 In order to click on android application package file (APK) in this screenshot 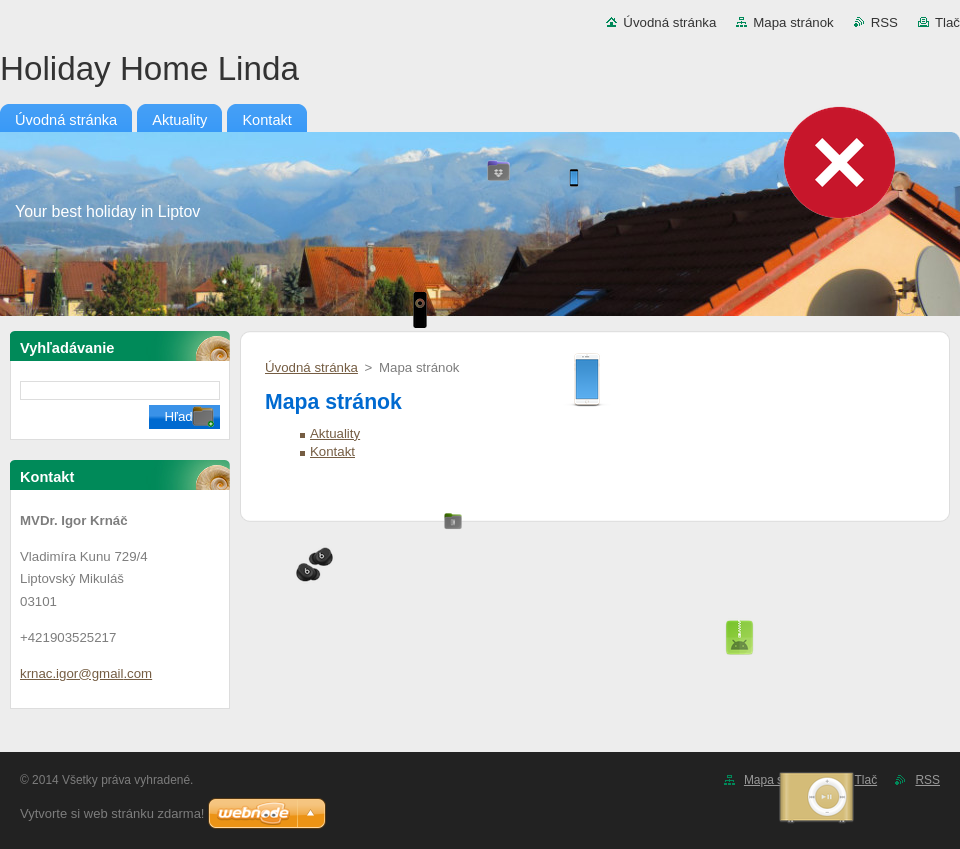, I will do `click(739, 637)`.